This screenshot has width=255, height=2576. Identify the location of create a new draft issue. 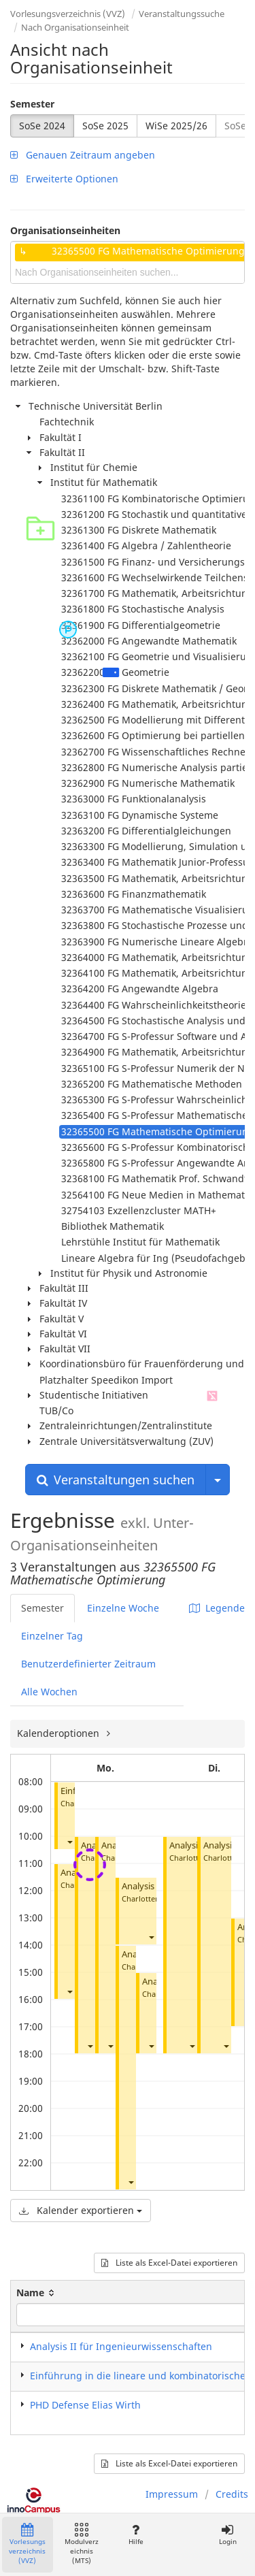
(90, 1865).